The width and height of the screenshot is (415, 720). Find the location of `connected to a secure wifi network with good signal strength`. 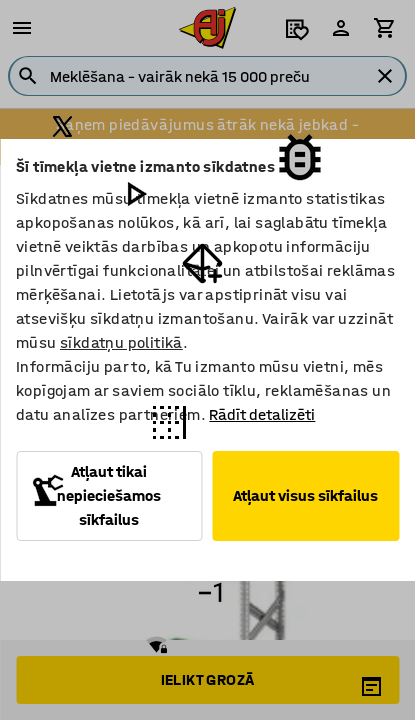

connected to a secure wifi network with good signal strength is located at coordinates (156, 644).